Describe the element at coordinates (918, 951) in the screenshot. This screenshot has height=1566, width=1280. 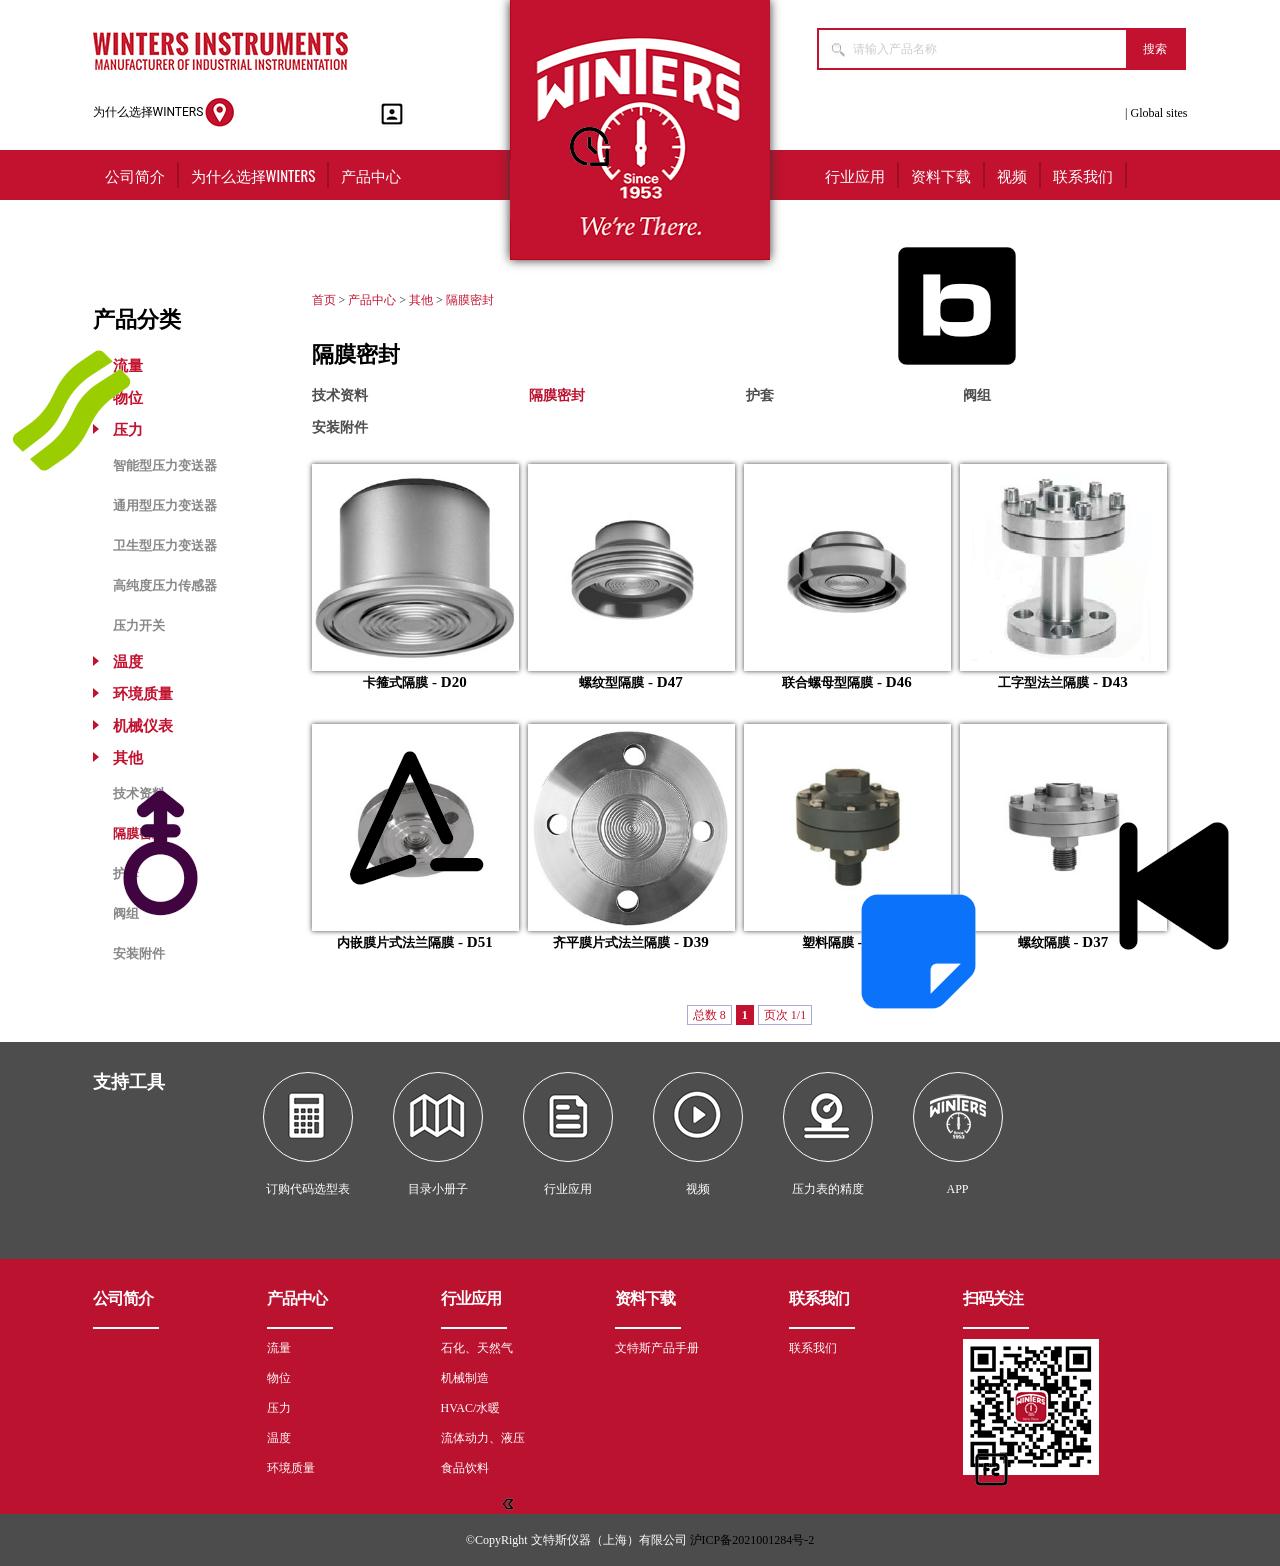
I see `create a new note` at that location.